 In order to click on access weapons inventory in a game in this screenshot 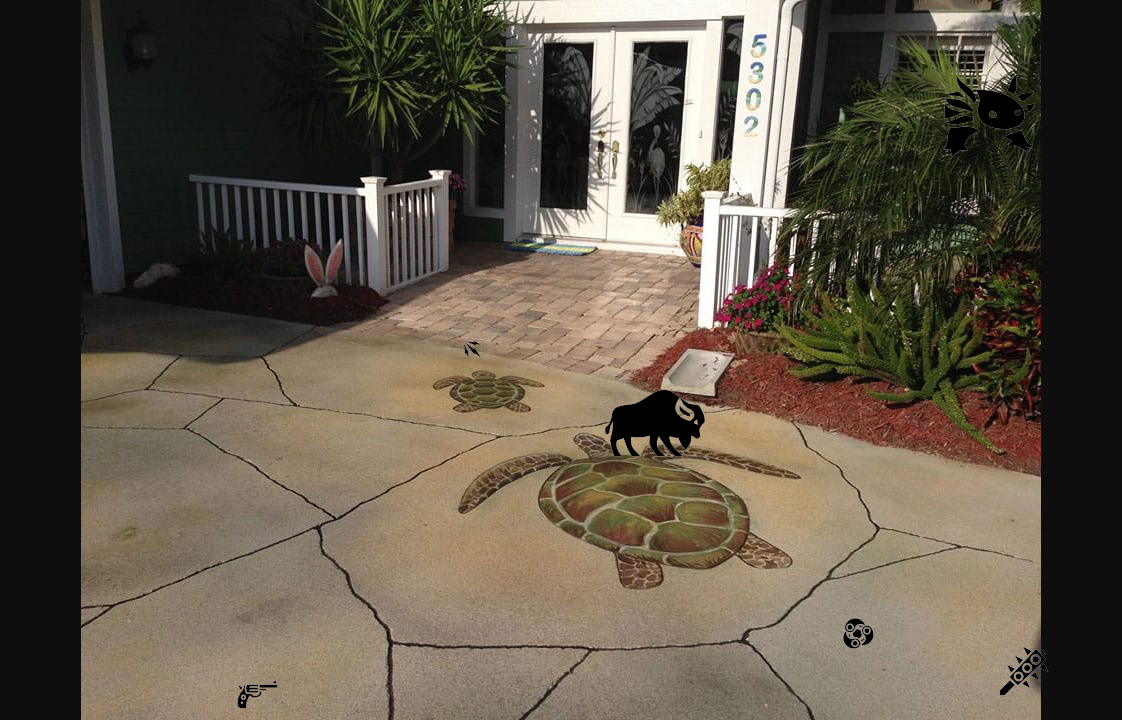, I will do `click(257, 691)`.